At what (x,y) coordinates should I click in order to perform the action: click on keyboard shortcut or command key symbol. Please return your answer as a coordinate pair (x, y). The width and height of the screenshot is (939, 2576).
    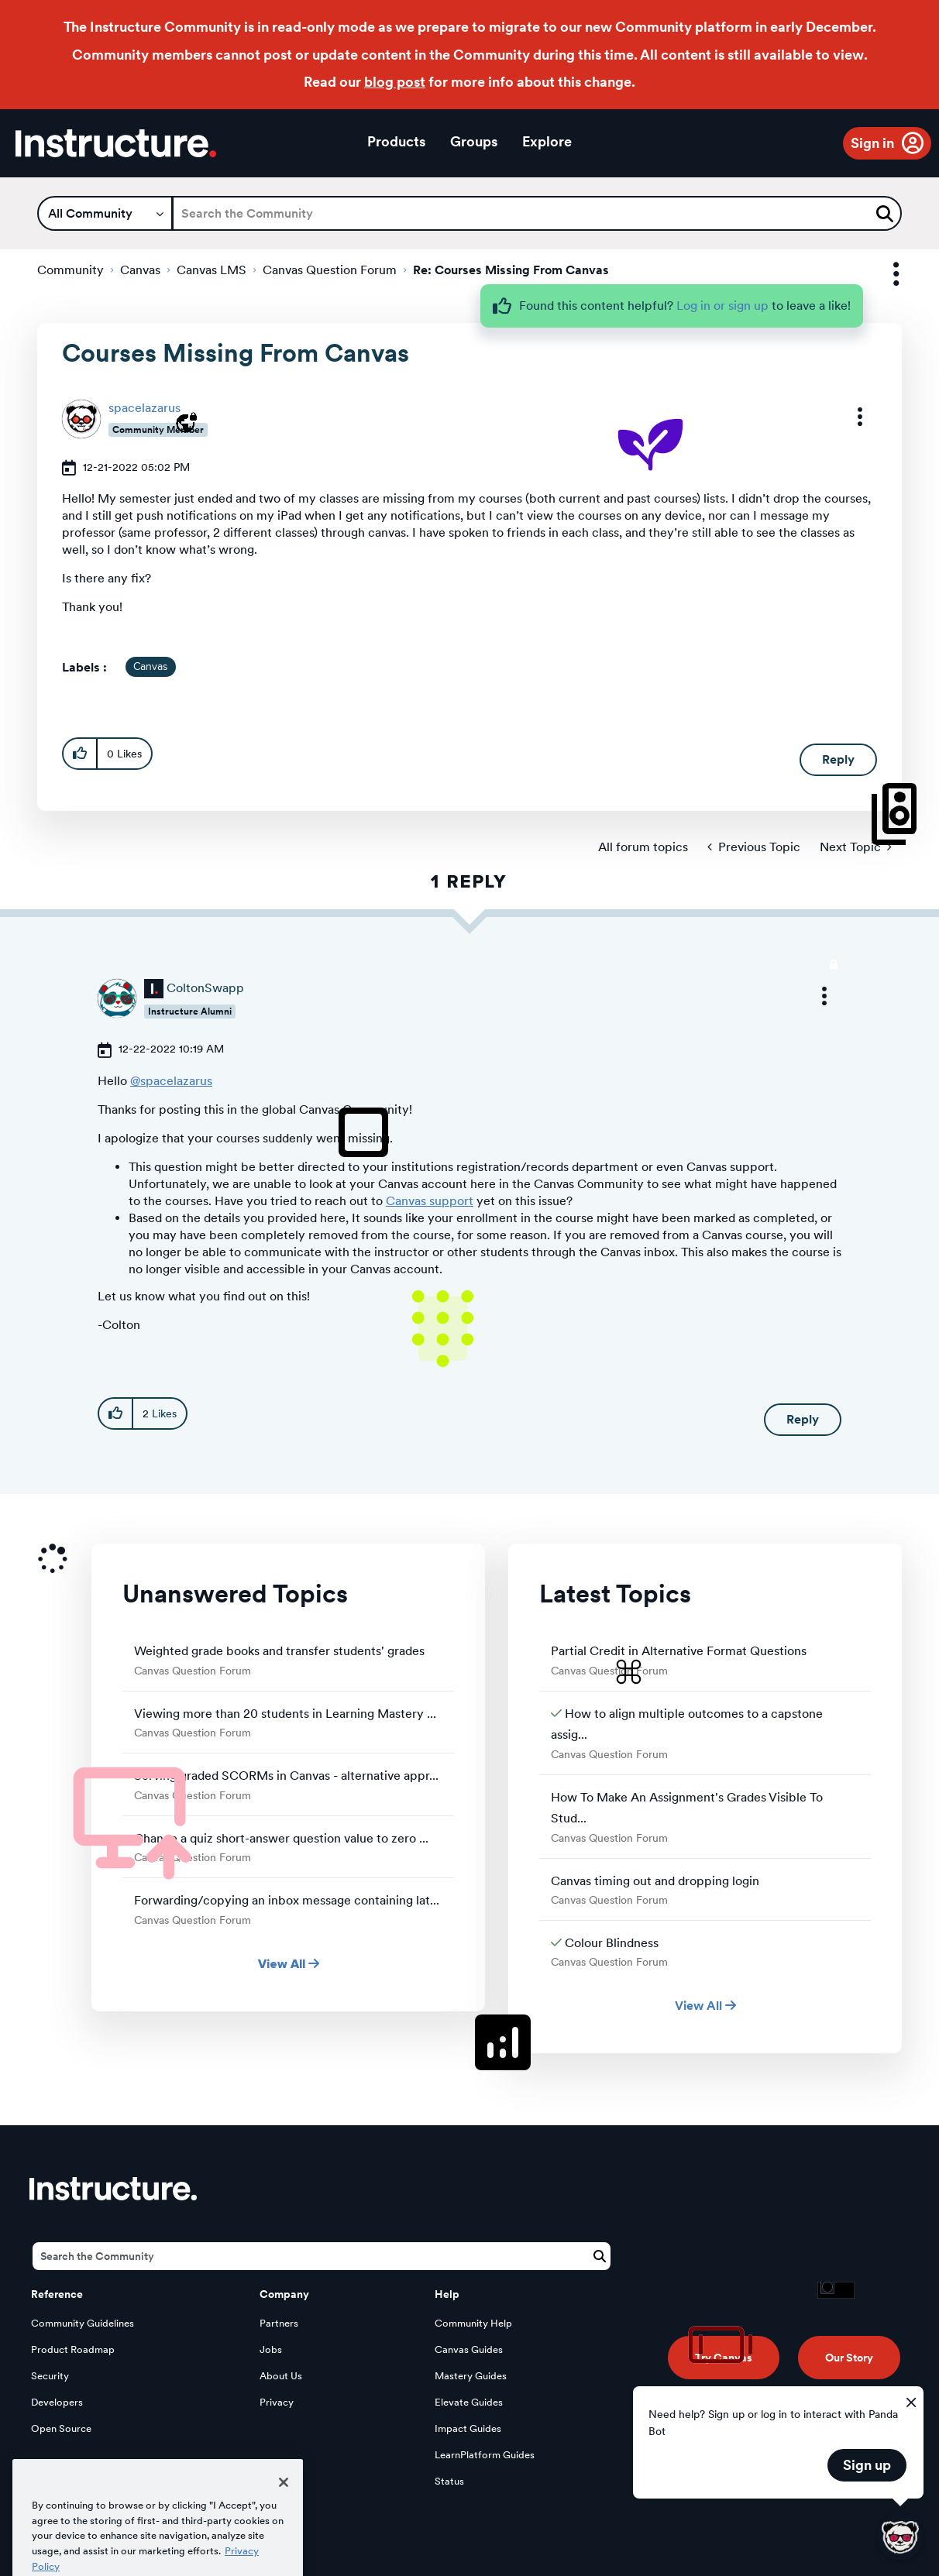
    Looking at the image, I should click on (628, 1671).